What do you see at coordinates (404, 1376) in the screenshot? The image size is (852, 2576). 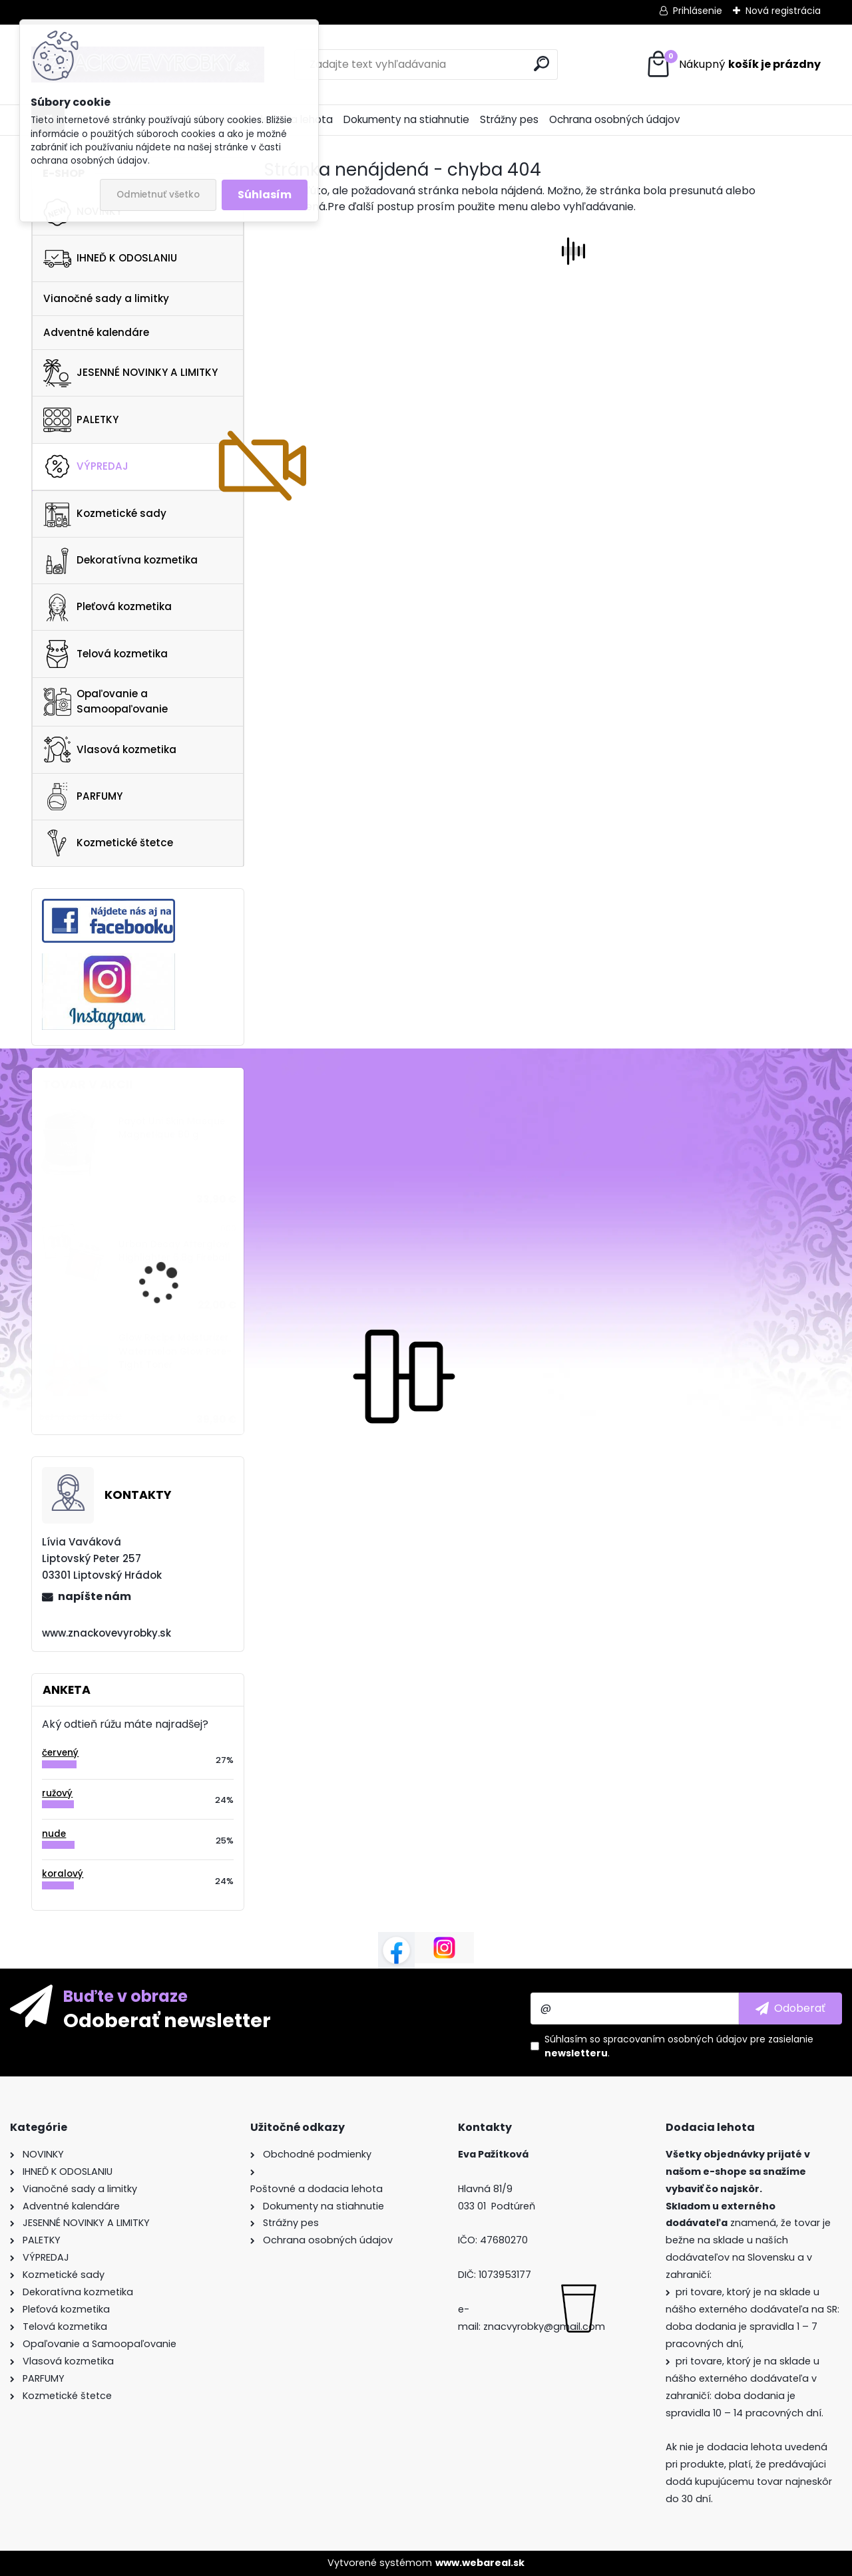 I see `align selected objects to vertical center` at bounding box center [404, 1376].